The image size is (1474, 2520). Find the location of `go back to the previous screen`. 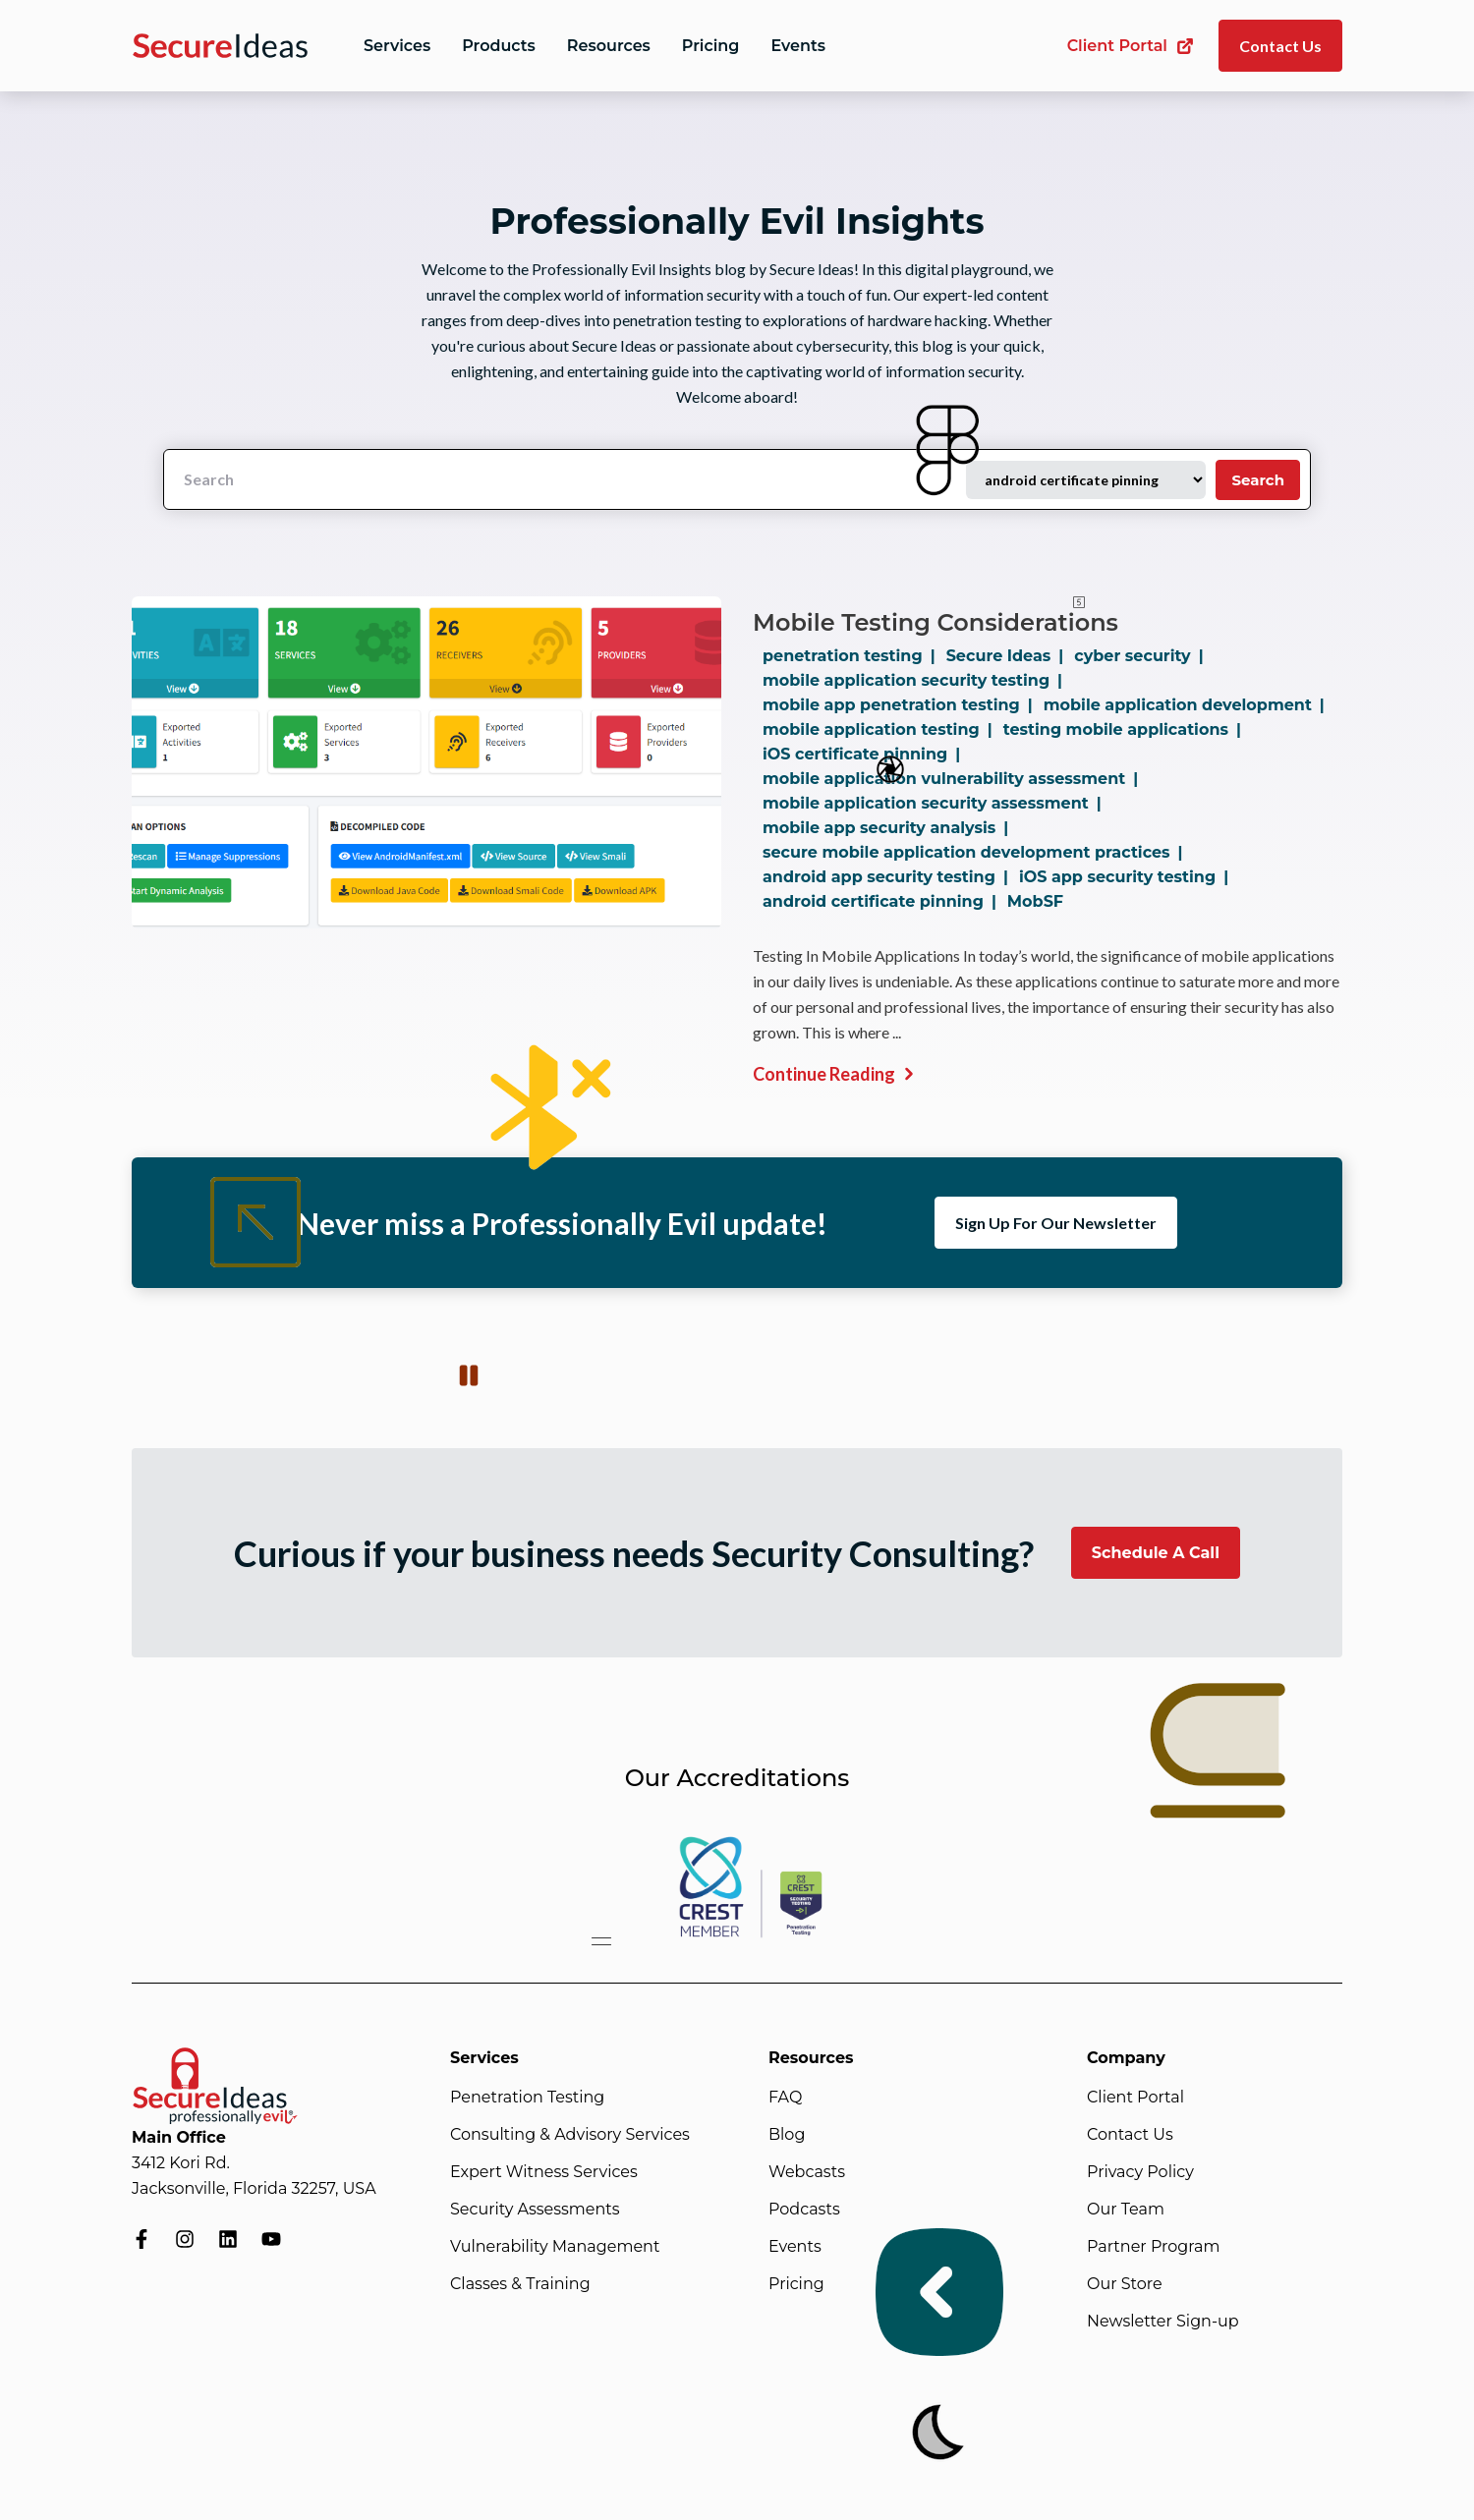

go back to the previous screen is located at coordinates (939, 2292).